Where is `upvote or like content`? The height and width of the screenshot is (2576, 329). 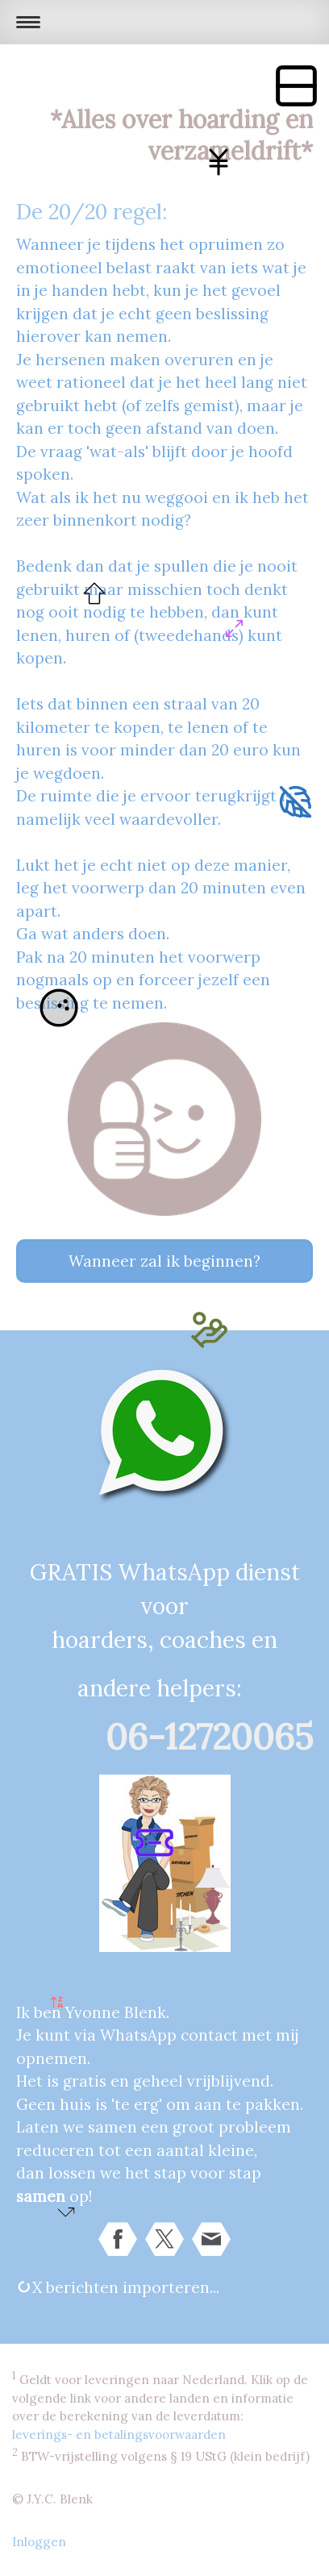
upvote or like content is located at coordinates (94, 594).